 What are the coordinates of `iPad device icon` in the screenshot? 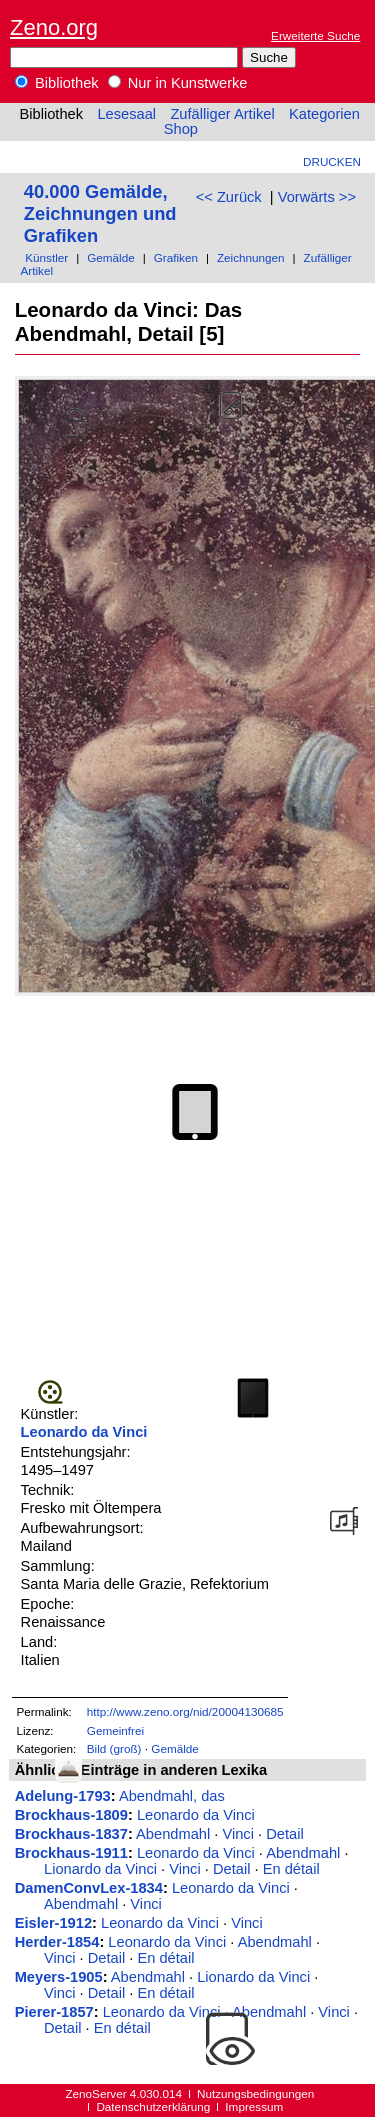 It's located at (253, 1398).